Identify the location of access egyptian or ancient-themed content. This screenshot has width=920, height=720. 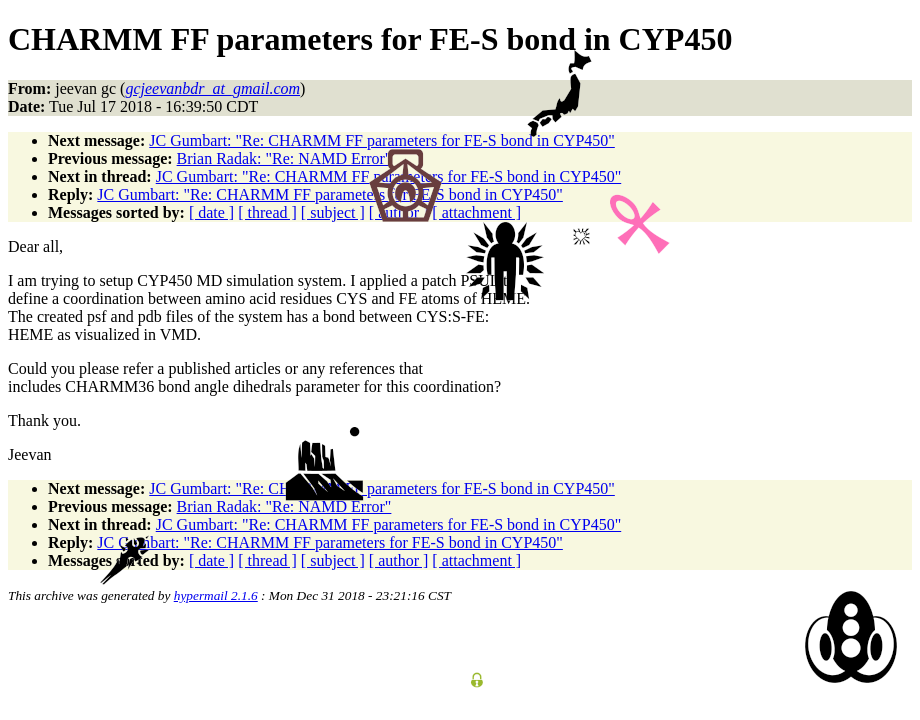
(639, 224).